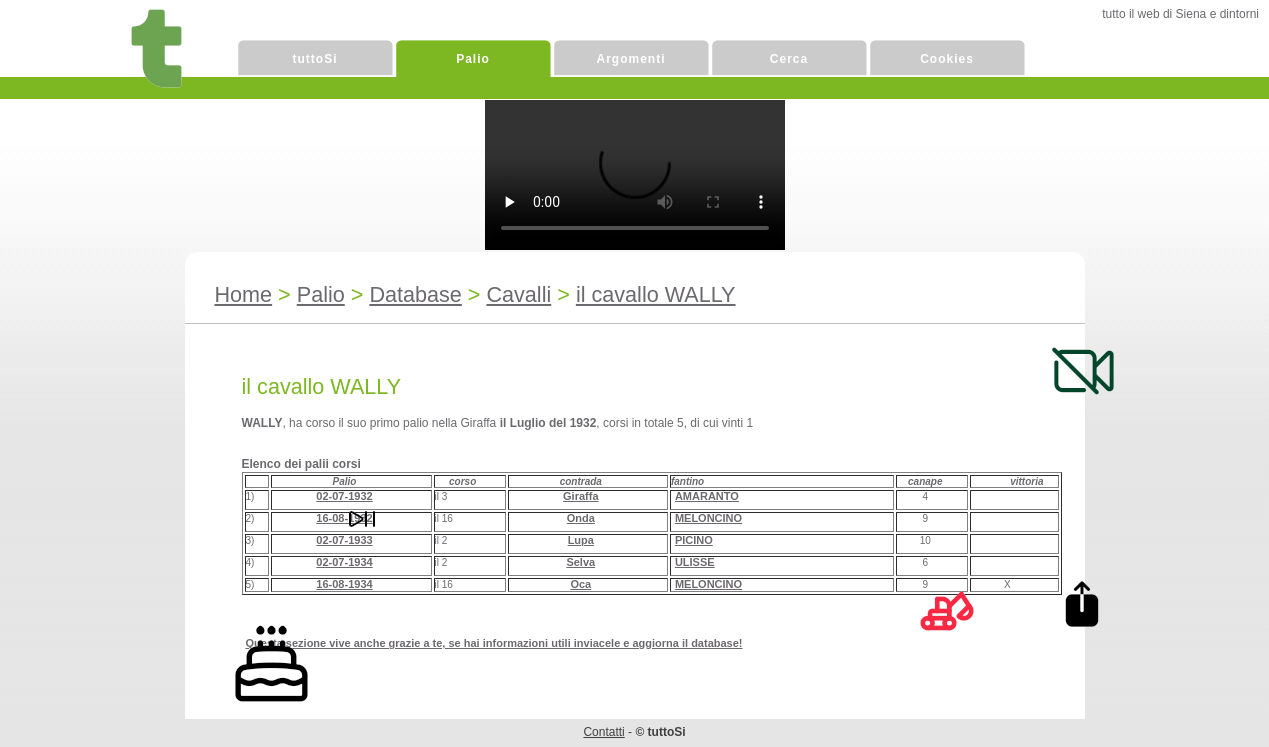 This screenshot has height=747, width=1269. Describe the element at coordinates (947, 611) in the screenshot. I see `construction or building in progress` at that location.